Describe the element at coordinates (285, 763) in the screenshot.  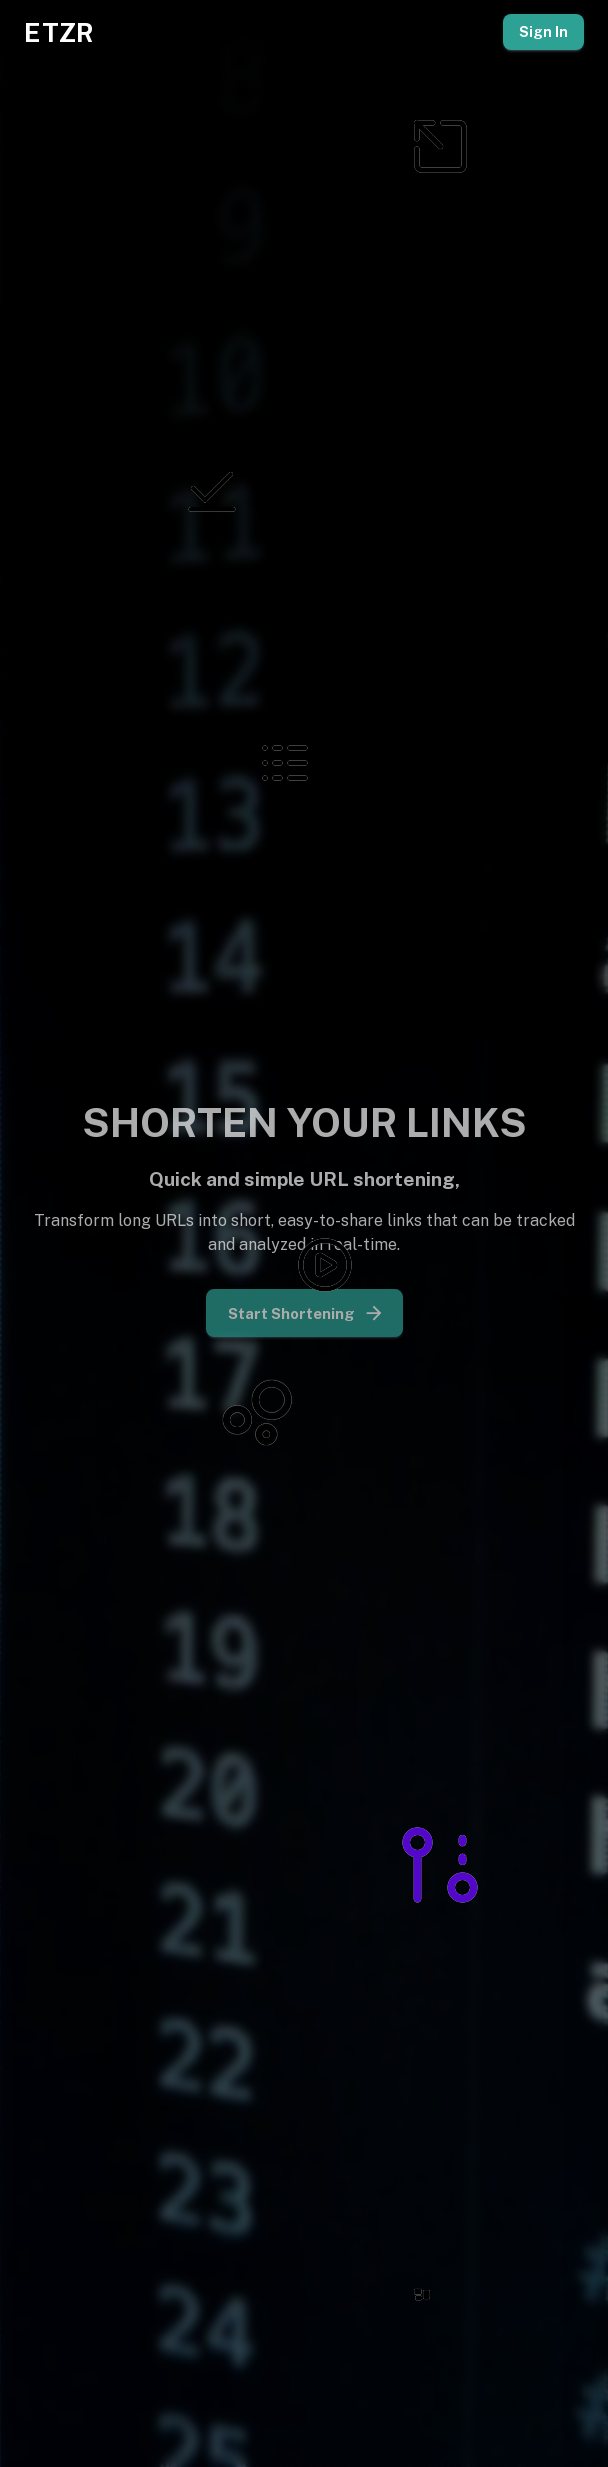
I see `view system logs or activity history` at that location.